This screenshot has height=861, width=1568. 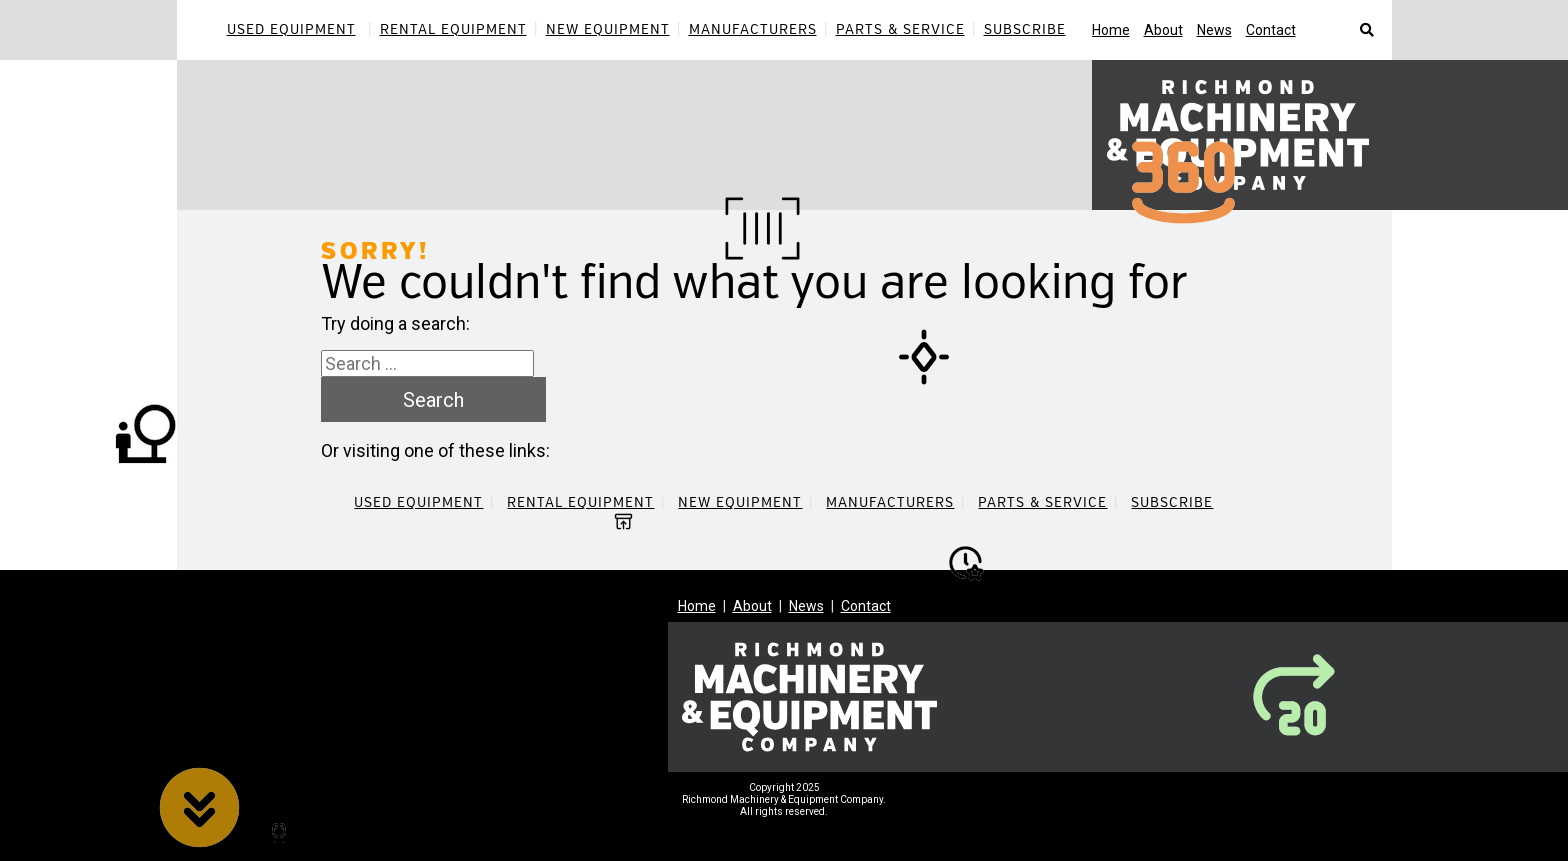 I want to click on skip forward 20 seconds, so click(x=1296, y=697).